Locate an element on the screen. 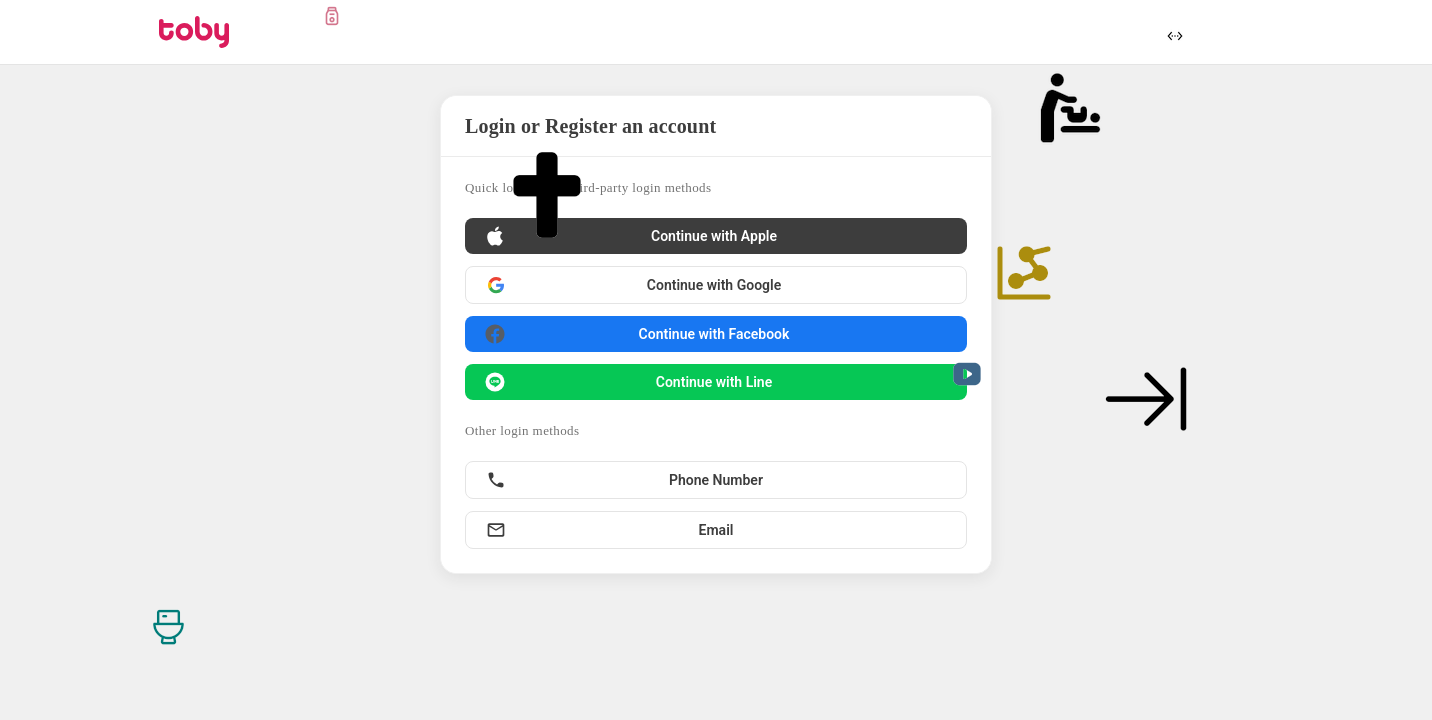 The height and width of the screenshot is (720, 1432). indicates baby changing station nearby is located at coordinates (1070, 109).